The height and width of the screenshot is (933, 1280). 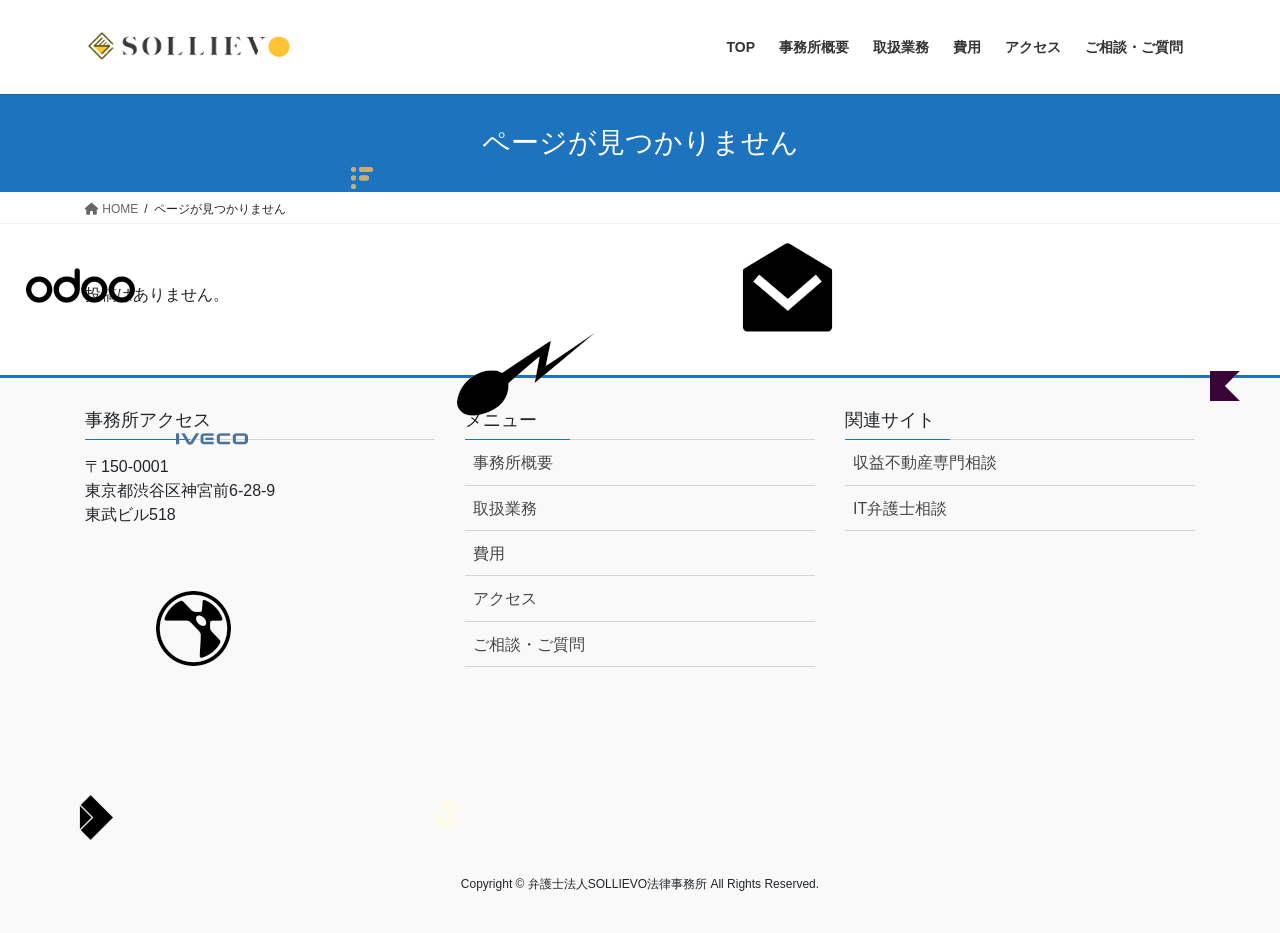 I want to click on gamescience company logo, so click(x=525, y=374).